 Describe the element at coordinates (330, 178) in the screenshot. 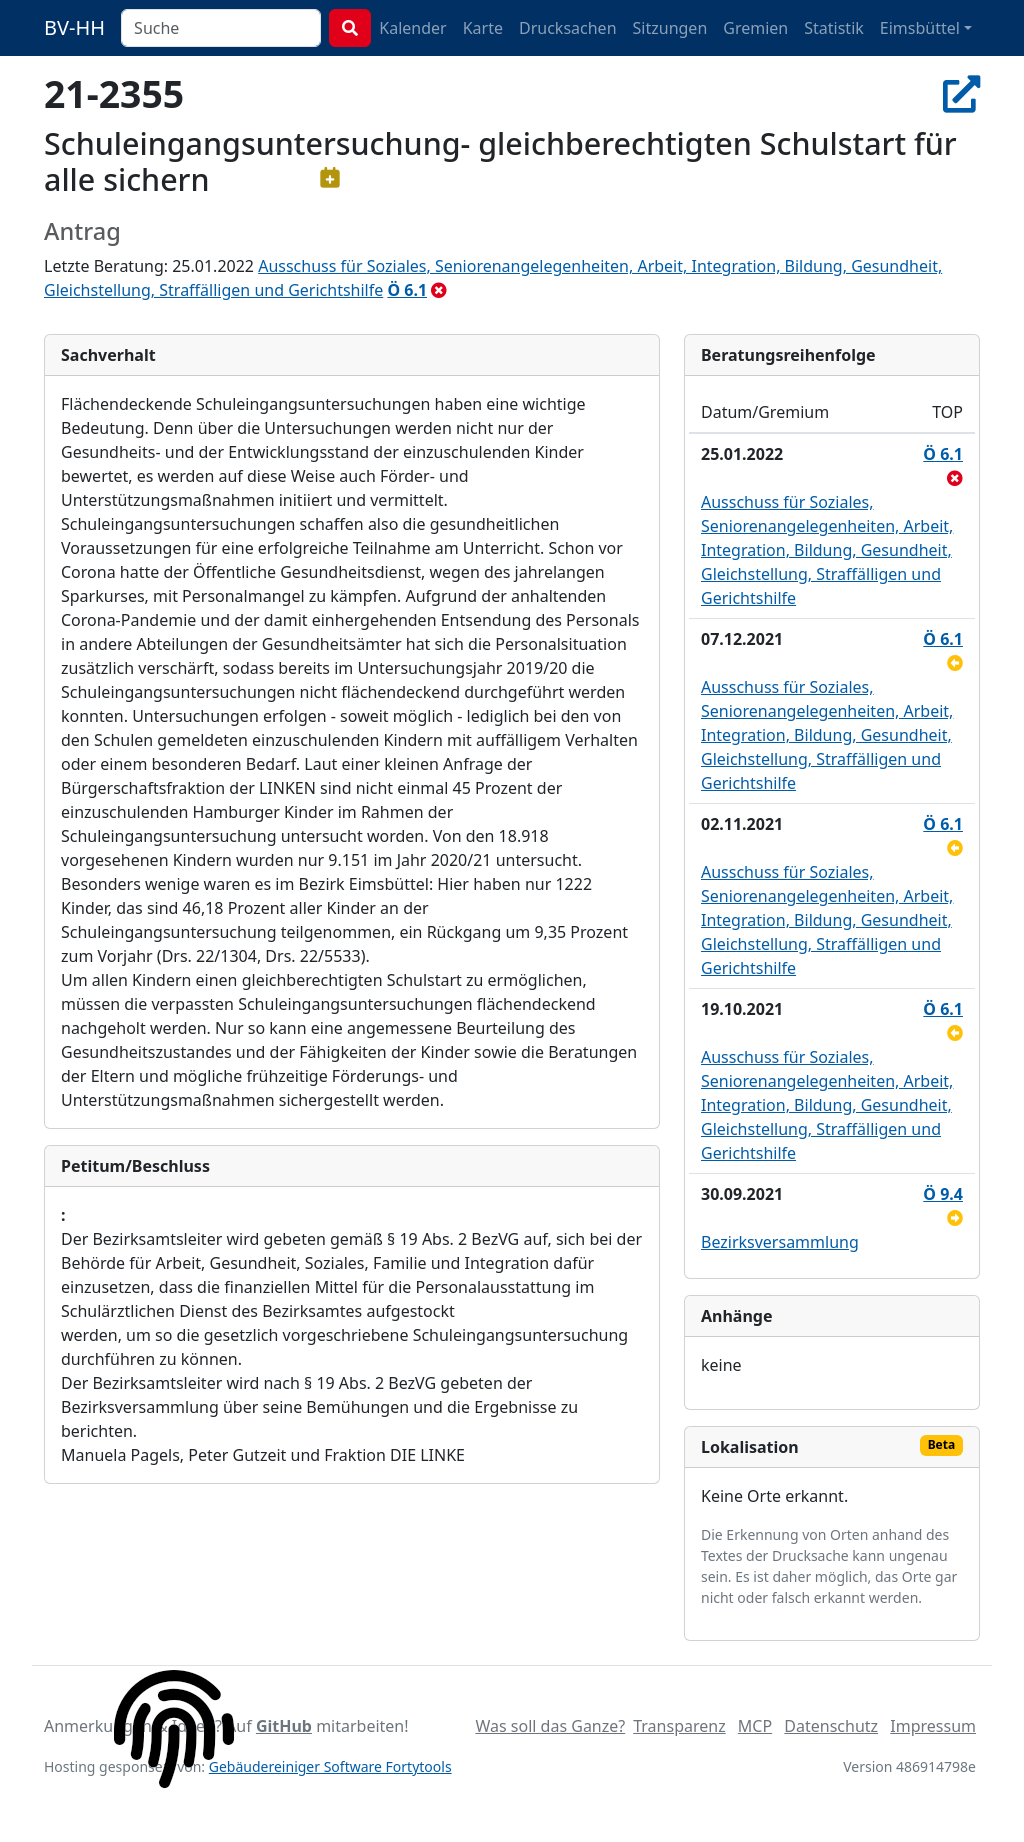

I see `add a new event to your calendar` at that location.